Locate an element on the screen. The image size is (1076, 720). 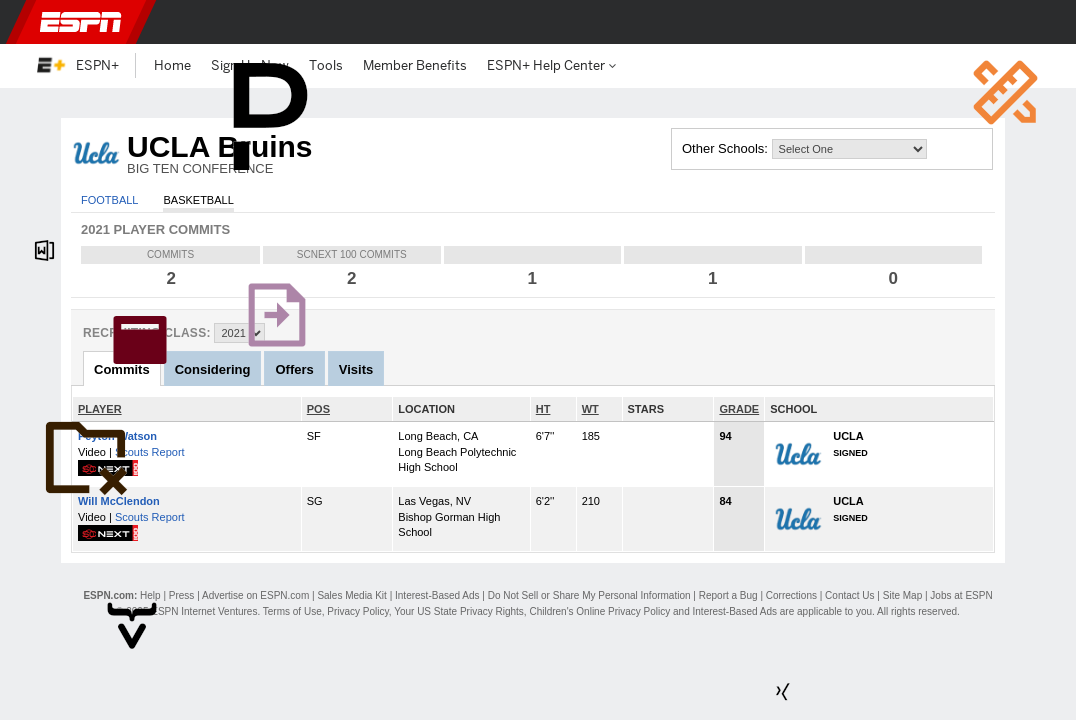
switch to top panel layout is located at coordinates (140, 340).